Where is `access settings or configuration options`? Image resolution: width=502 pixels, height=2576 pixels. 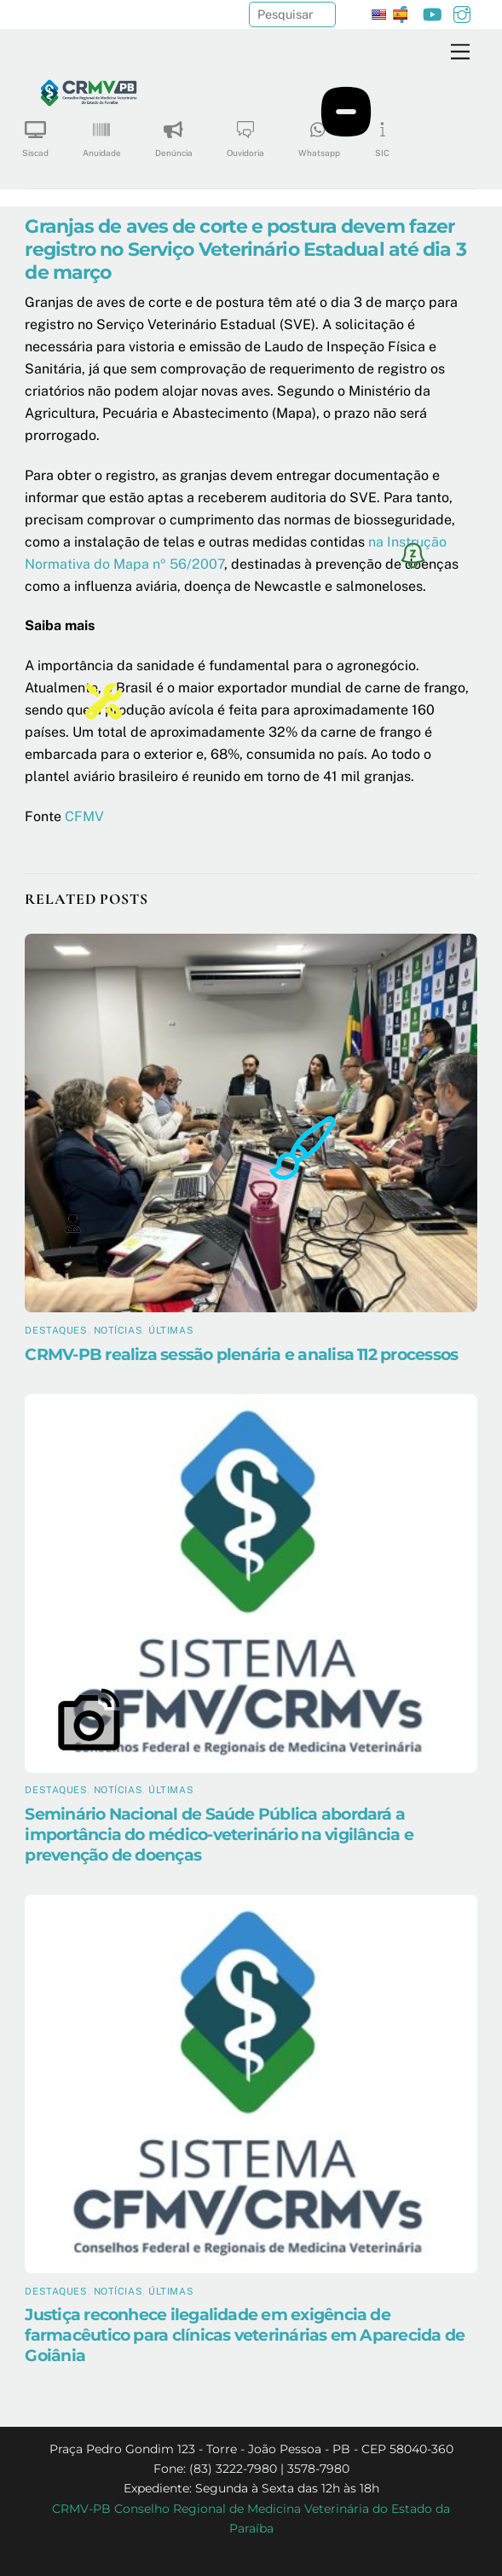
access settings or configuration options is located at coordinates (103, 701).